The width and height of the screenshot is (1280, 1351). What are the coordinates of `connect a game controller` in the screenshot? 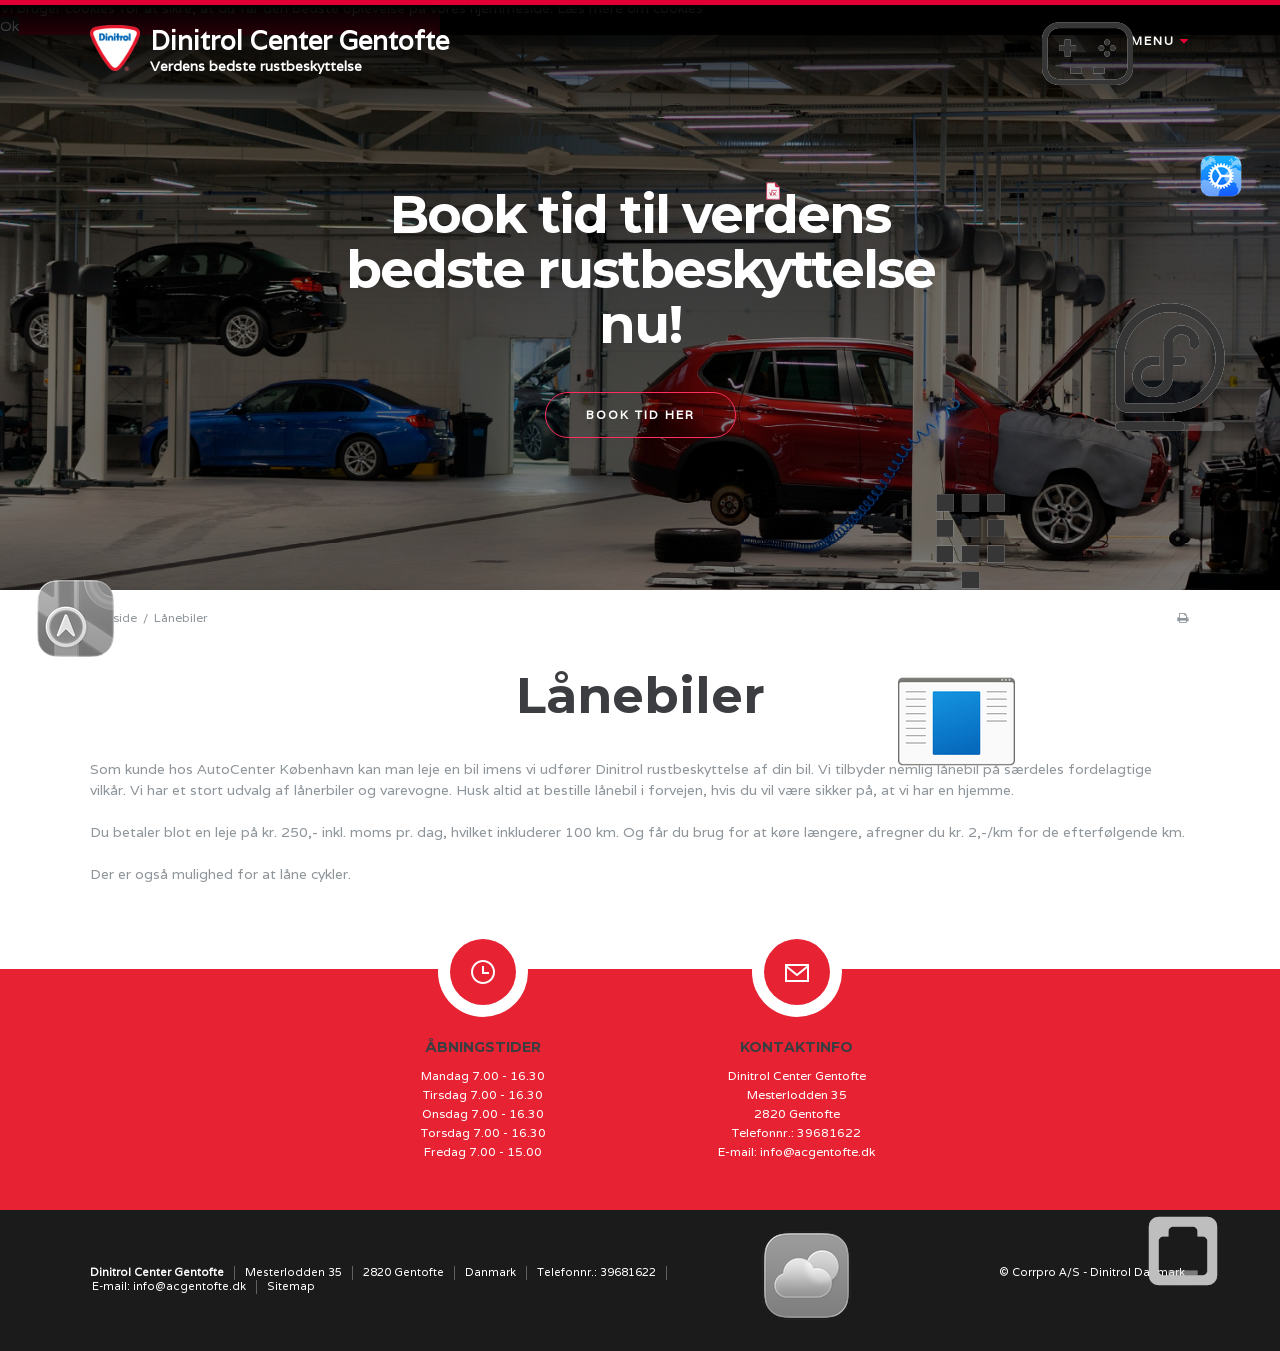 It's located at (1087, 56).